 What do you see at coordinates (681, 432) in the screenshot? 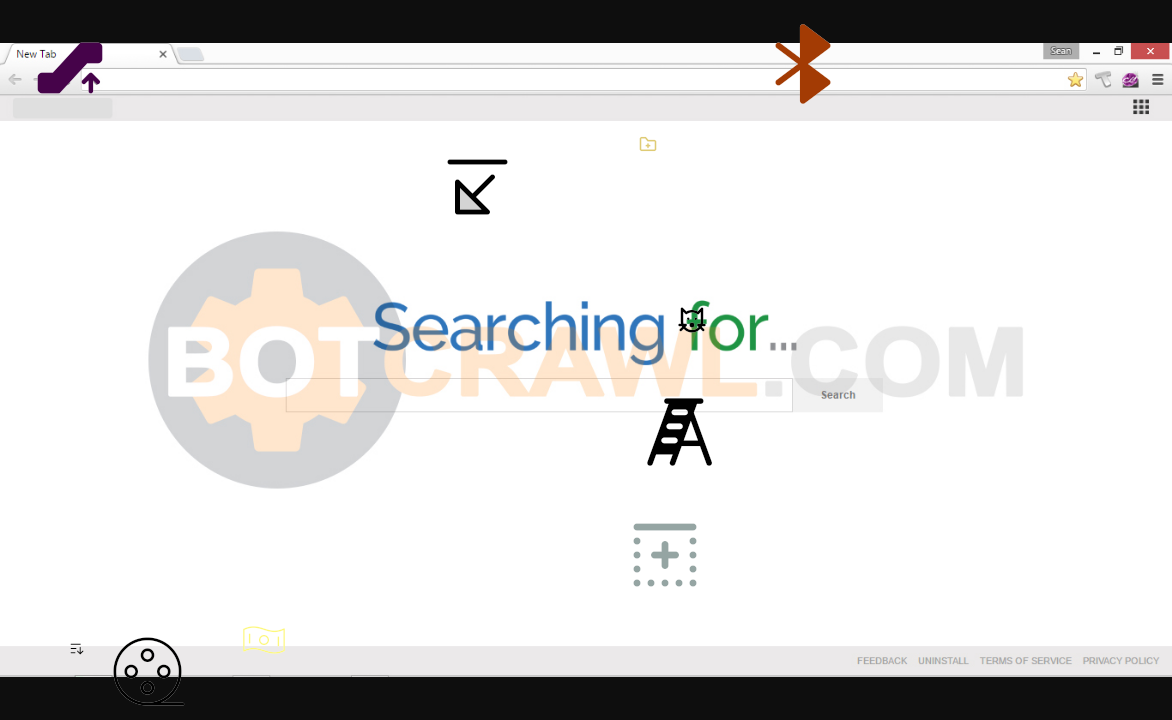
I see `access tools or equipment section` at bounding box center [681, 432].